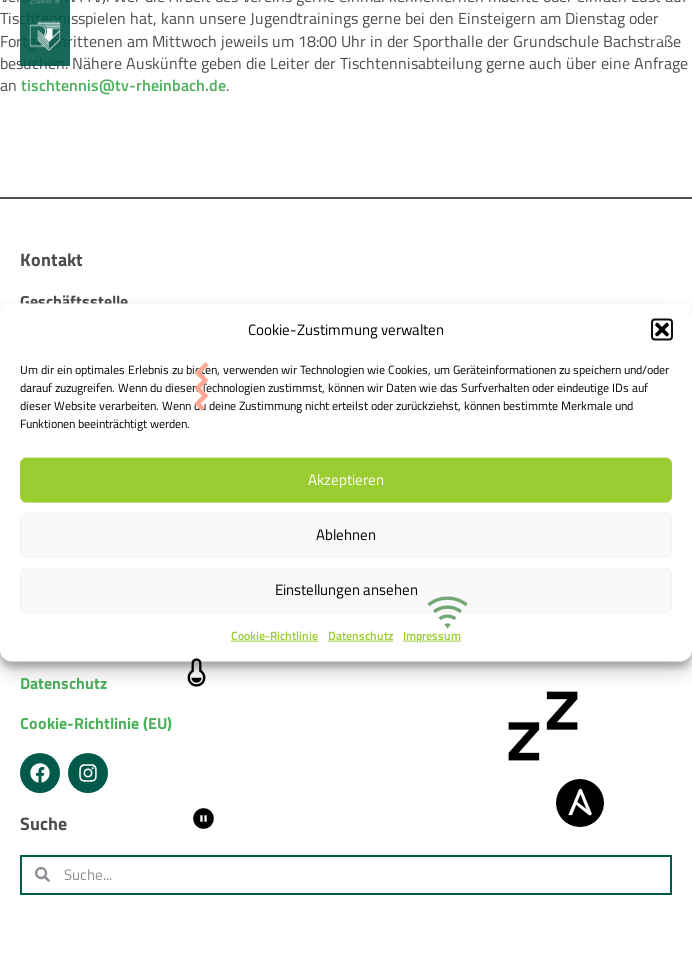 This screenshot has height=965, width=692. Describe the element at coordinates (196, 672) in the screenshot. I see `indicates cold or low temperature` at that location.